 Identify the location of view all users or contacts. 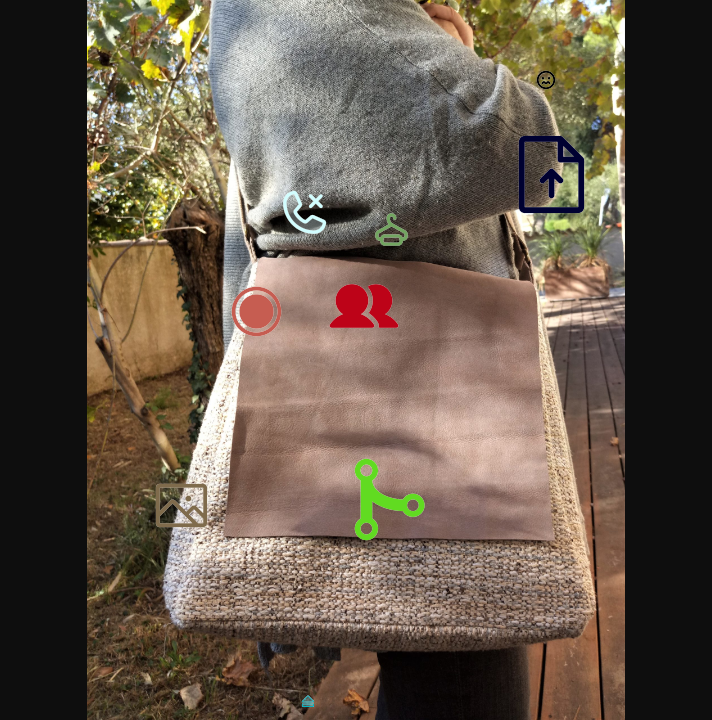
(364, 306).